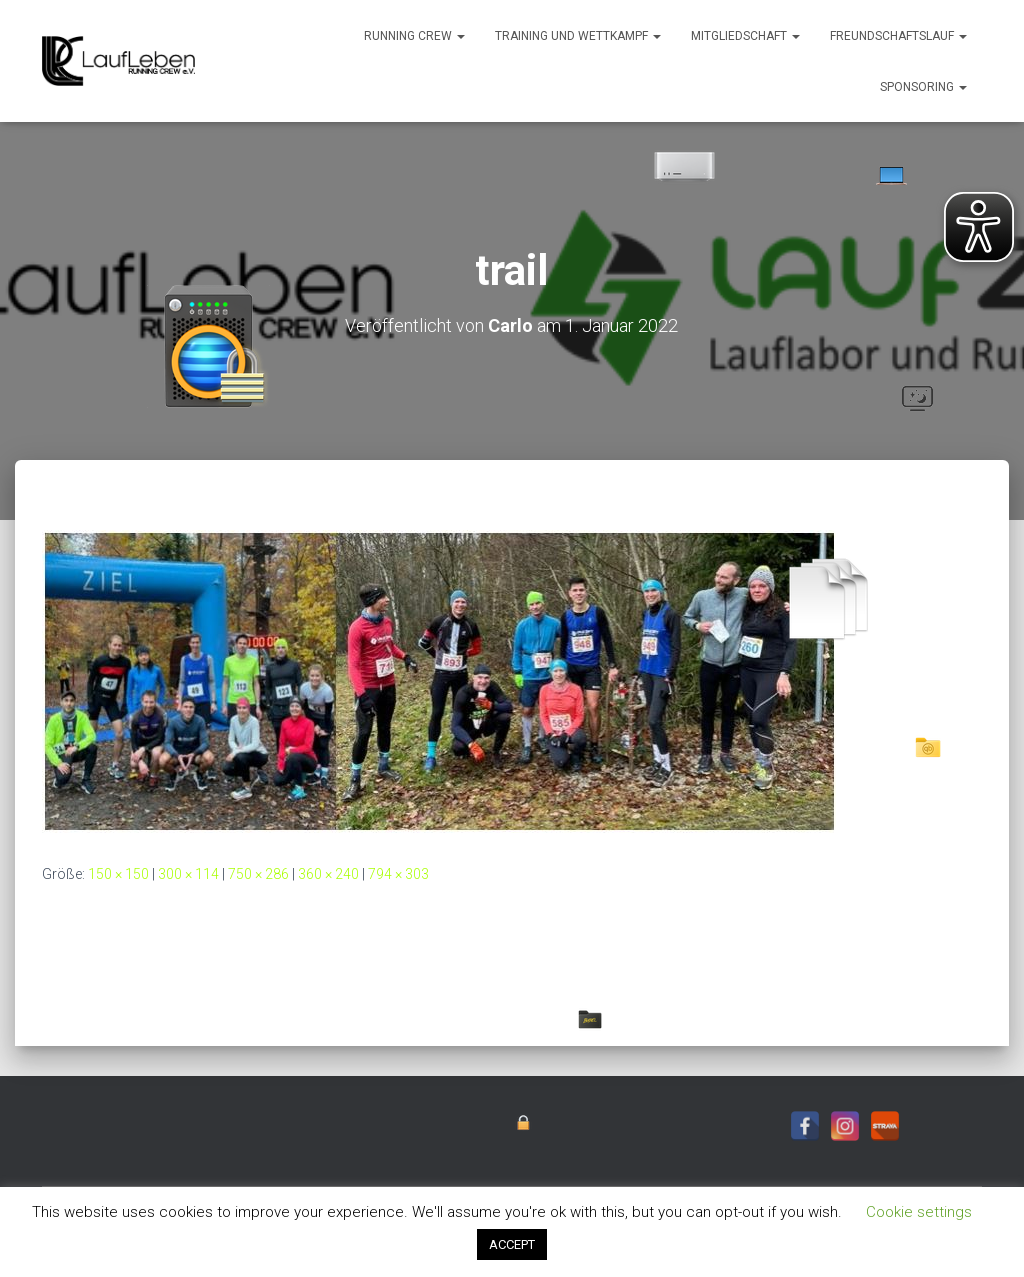  What do you see at coordinates (208, 346) in the screenshot?
I see `locked RAID 0 storage array` at bounding box center [208, 346].